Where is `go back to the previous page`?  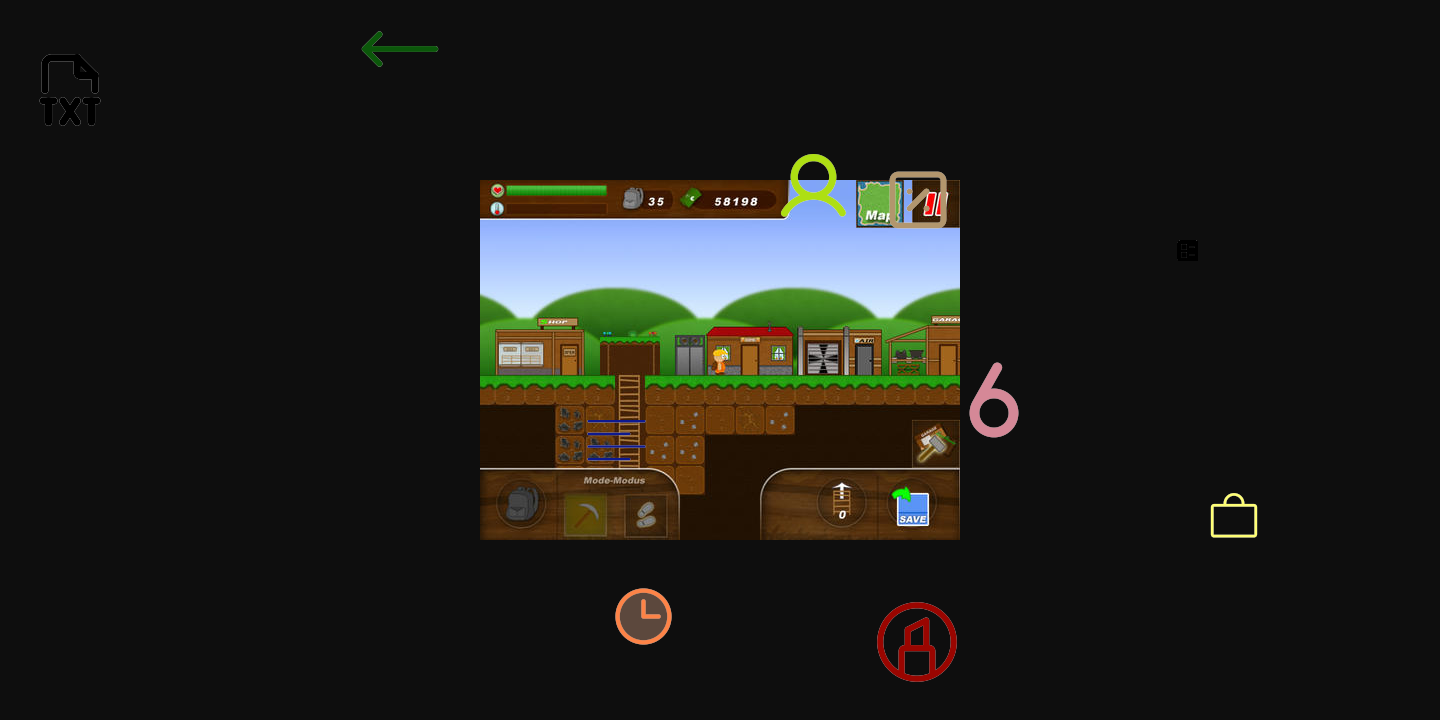
go back to the previous page is located at coordinates (400, 49).